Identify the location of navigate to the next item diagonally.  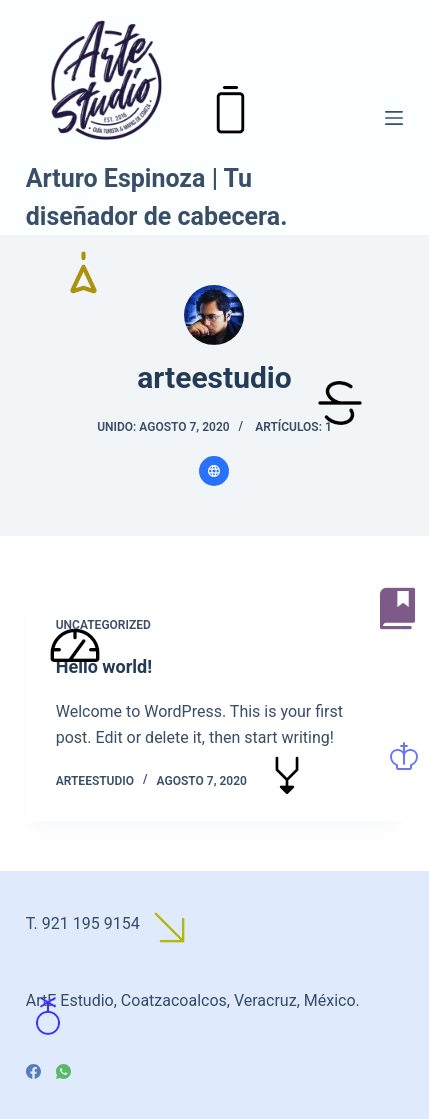
(169, 927).